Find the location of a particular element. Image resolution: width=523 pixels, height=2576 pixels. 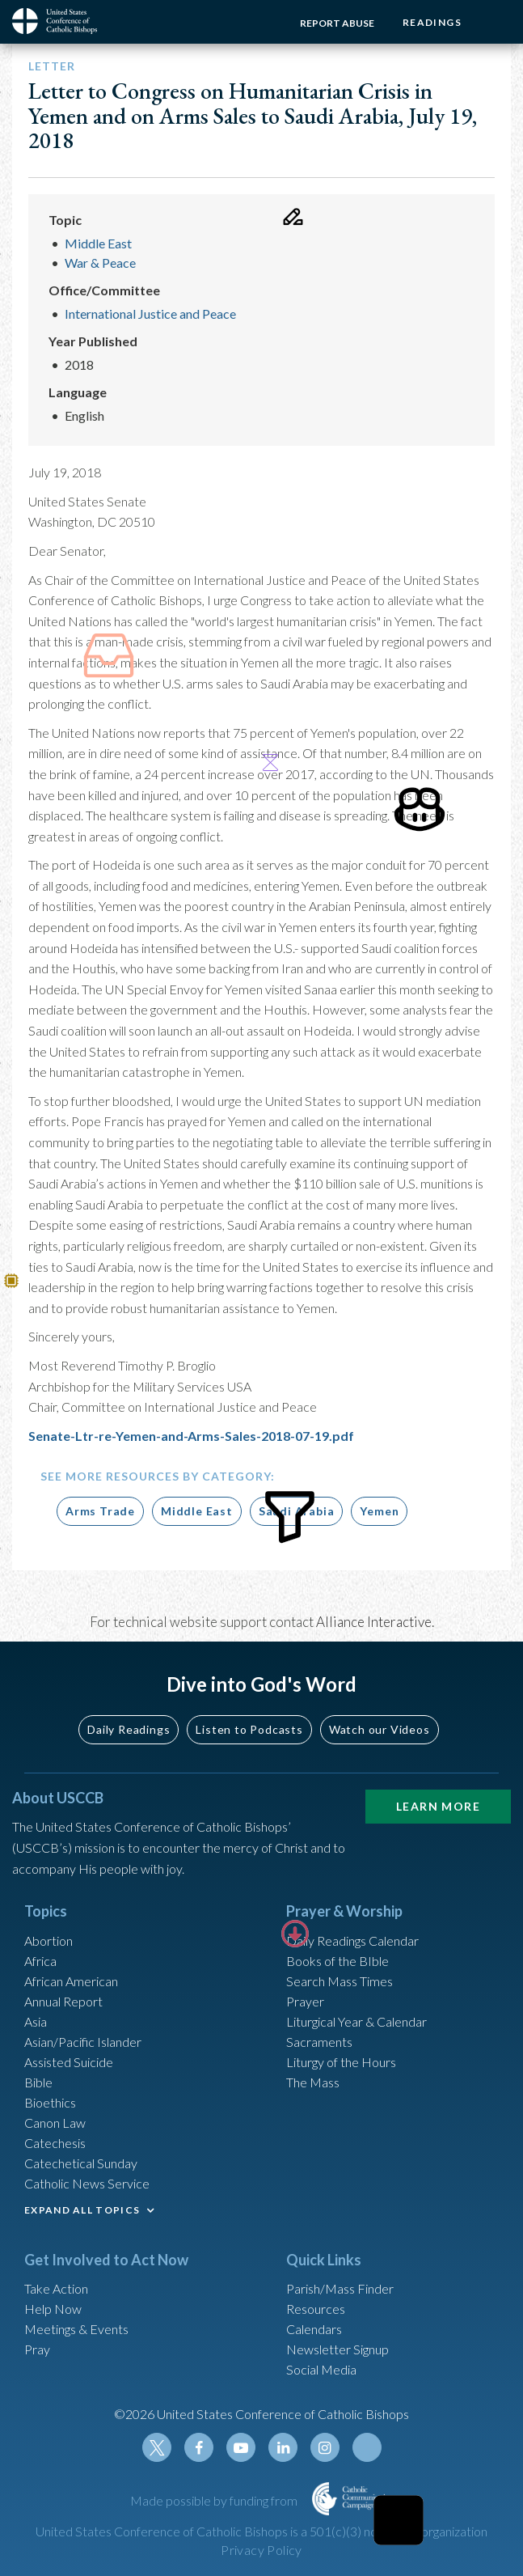

access github copilot AI coding assistant is located at coordinates (420, 808).